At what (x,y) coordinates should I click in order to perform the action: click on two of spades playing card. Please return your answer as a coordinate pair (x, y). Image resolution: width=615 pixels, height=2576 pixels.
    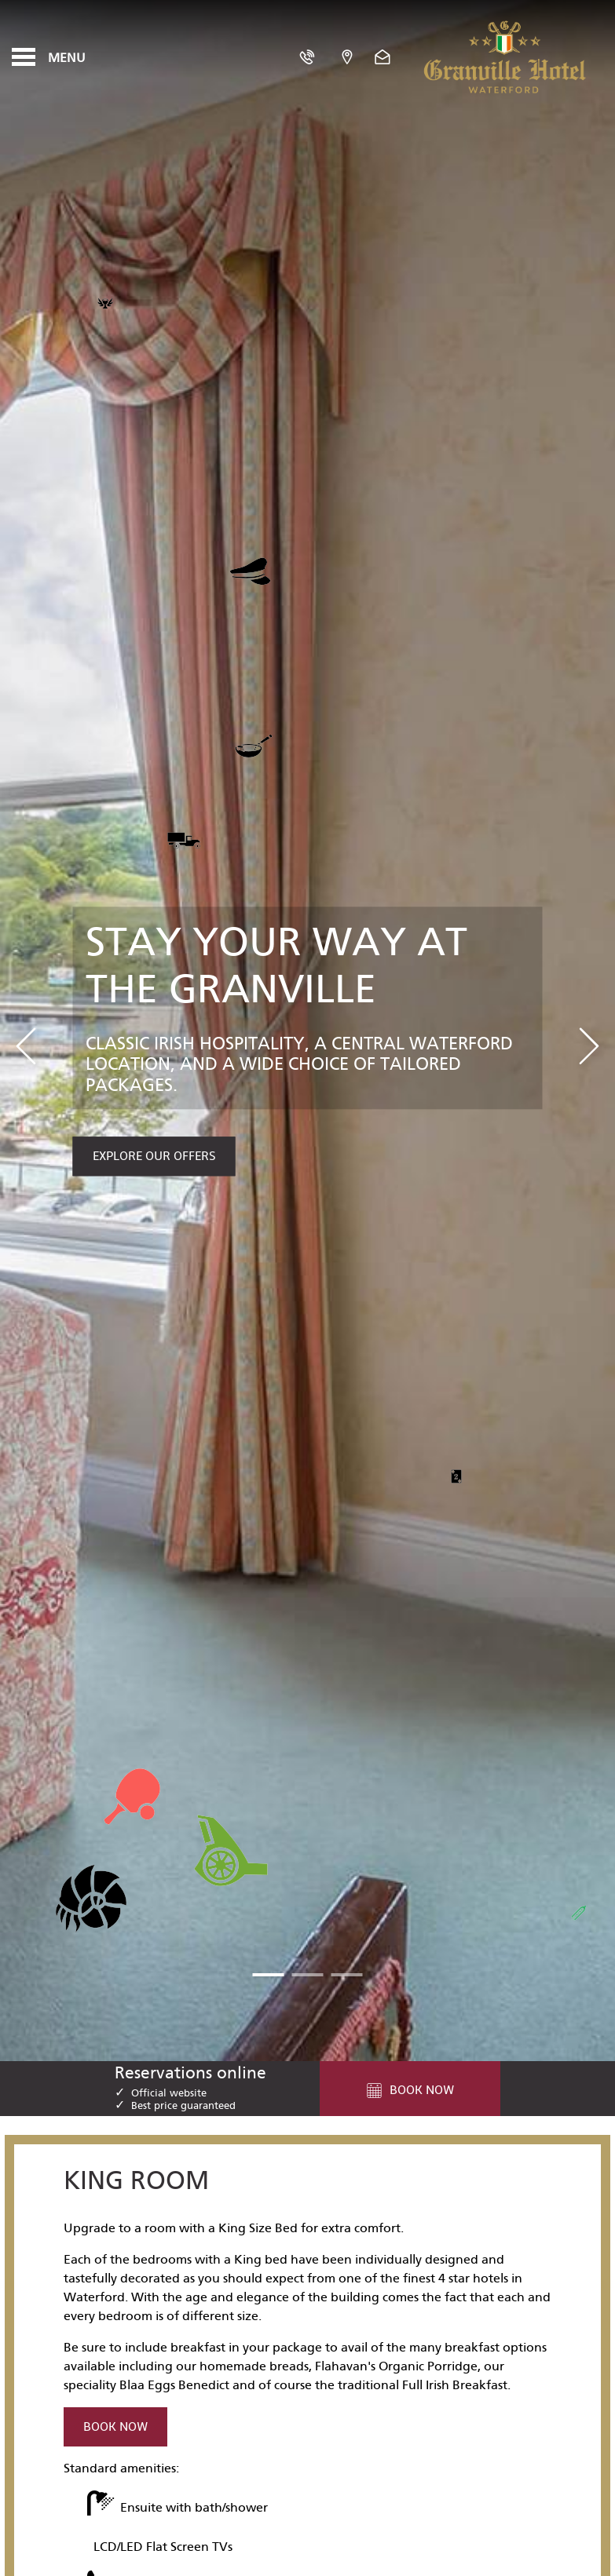
    Looking at the image, I should click on (456, 1476).